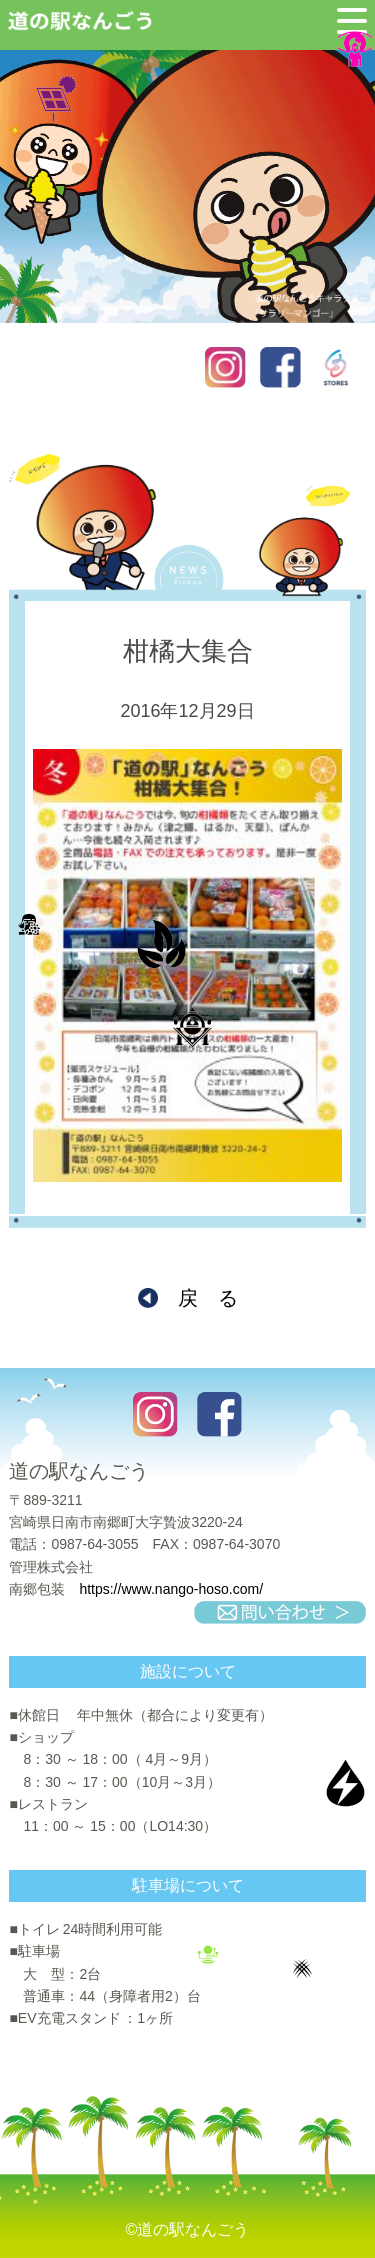 The image size is (375, 2258). I want to click on view solar system or planetary model, so click(208, 1954).